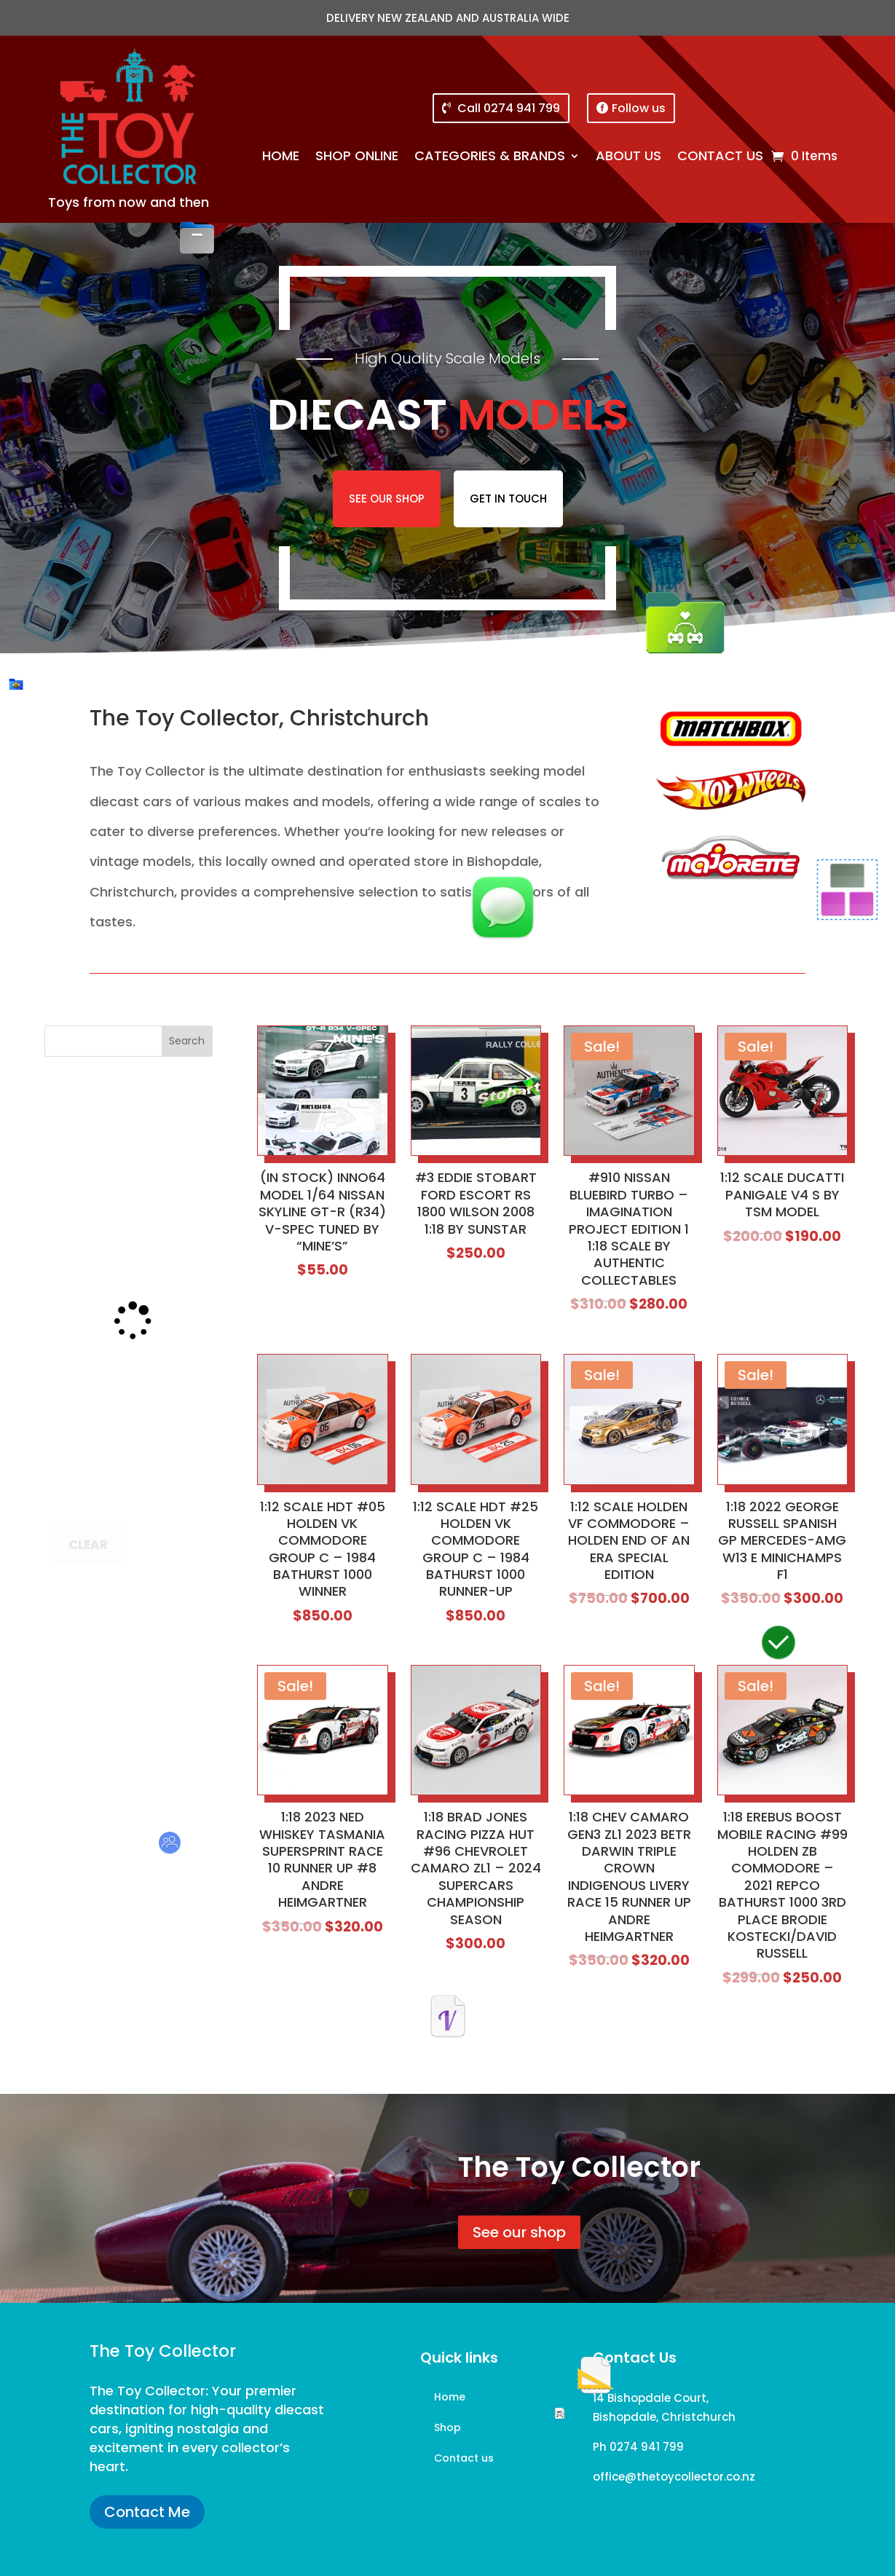 This screenshot has height=2576, width=895. What do you see at coordinates (596, 2375) in the screenshot?
I see `configure page layout settings` at bounding box center [596, 2375].